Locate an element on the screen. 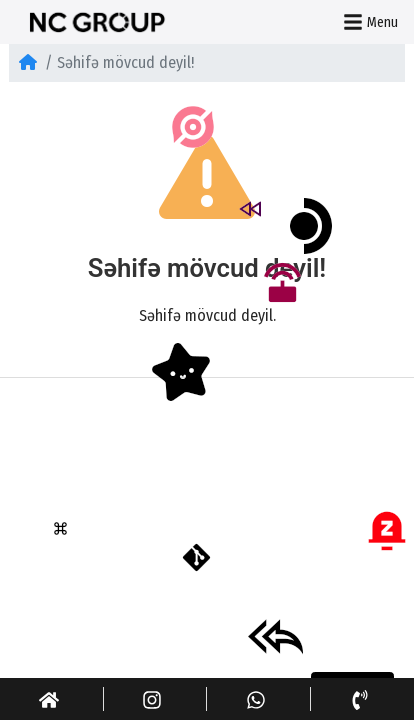 This screenshot has height=720, width=414. Steam Deck brand logo is located at coordinates (311, 226).